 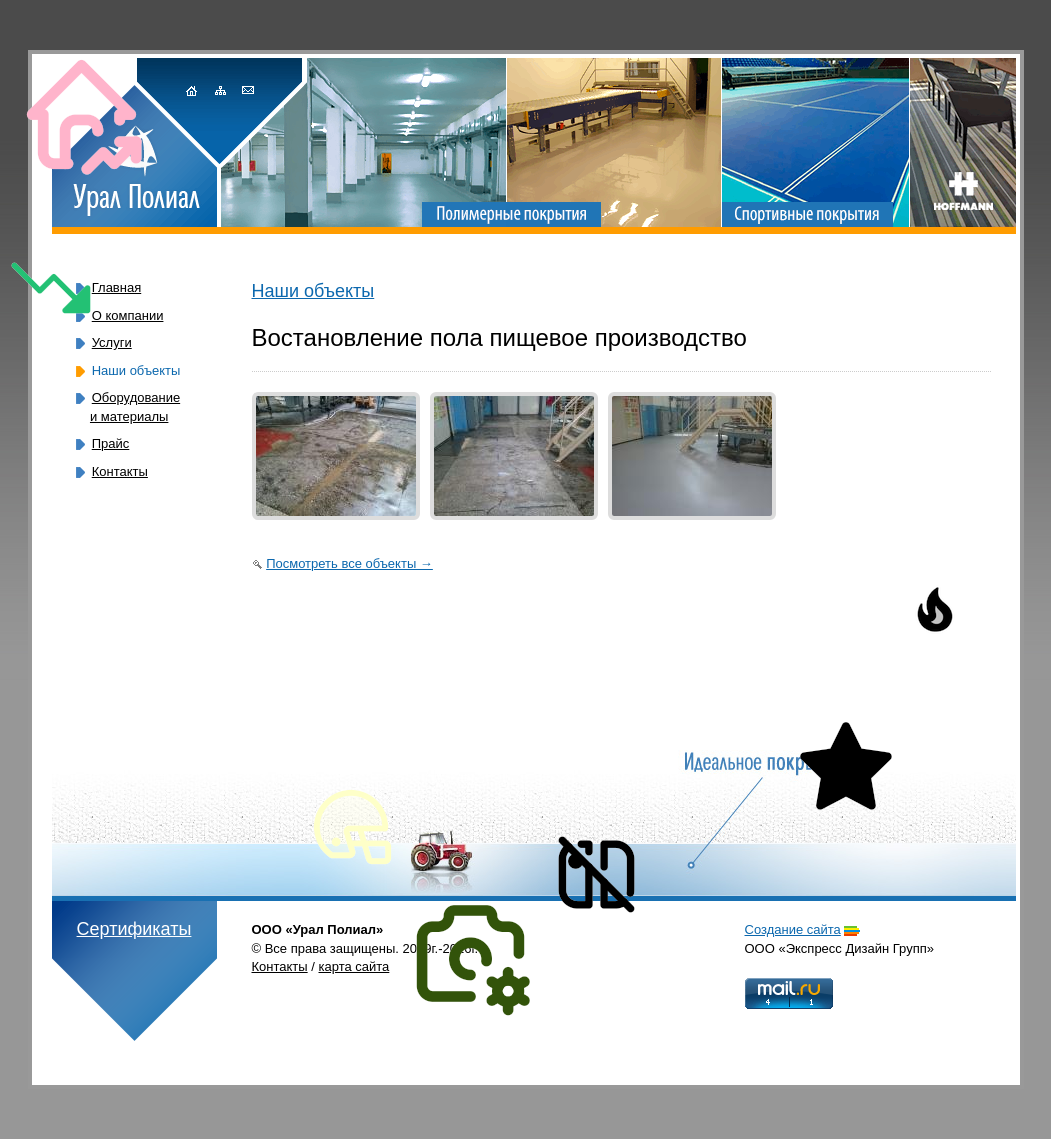 What do you see at coordinates (596, 874) in the screenshot?
I see `nintendo switch controller disconnected` at bounding box center [596, 874].